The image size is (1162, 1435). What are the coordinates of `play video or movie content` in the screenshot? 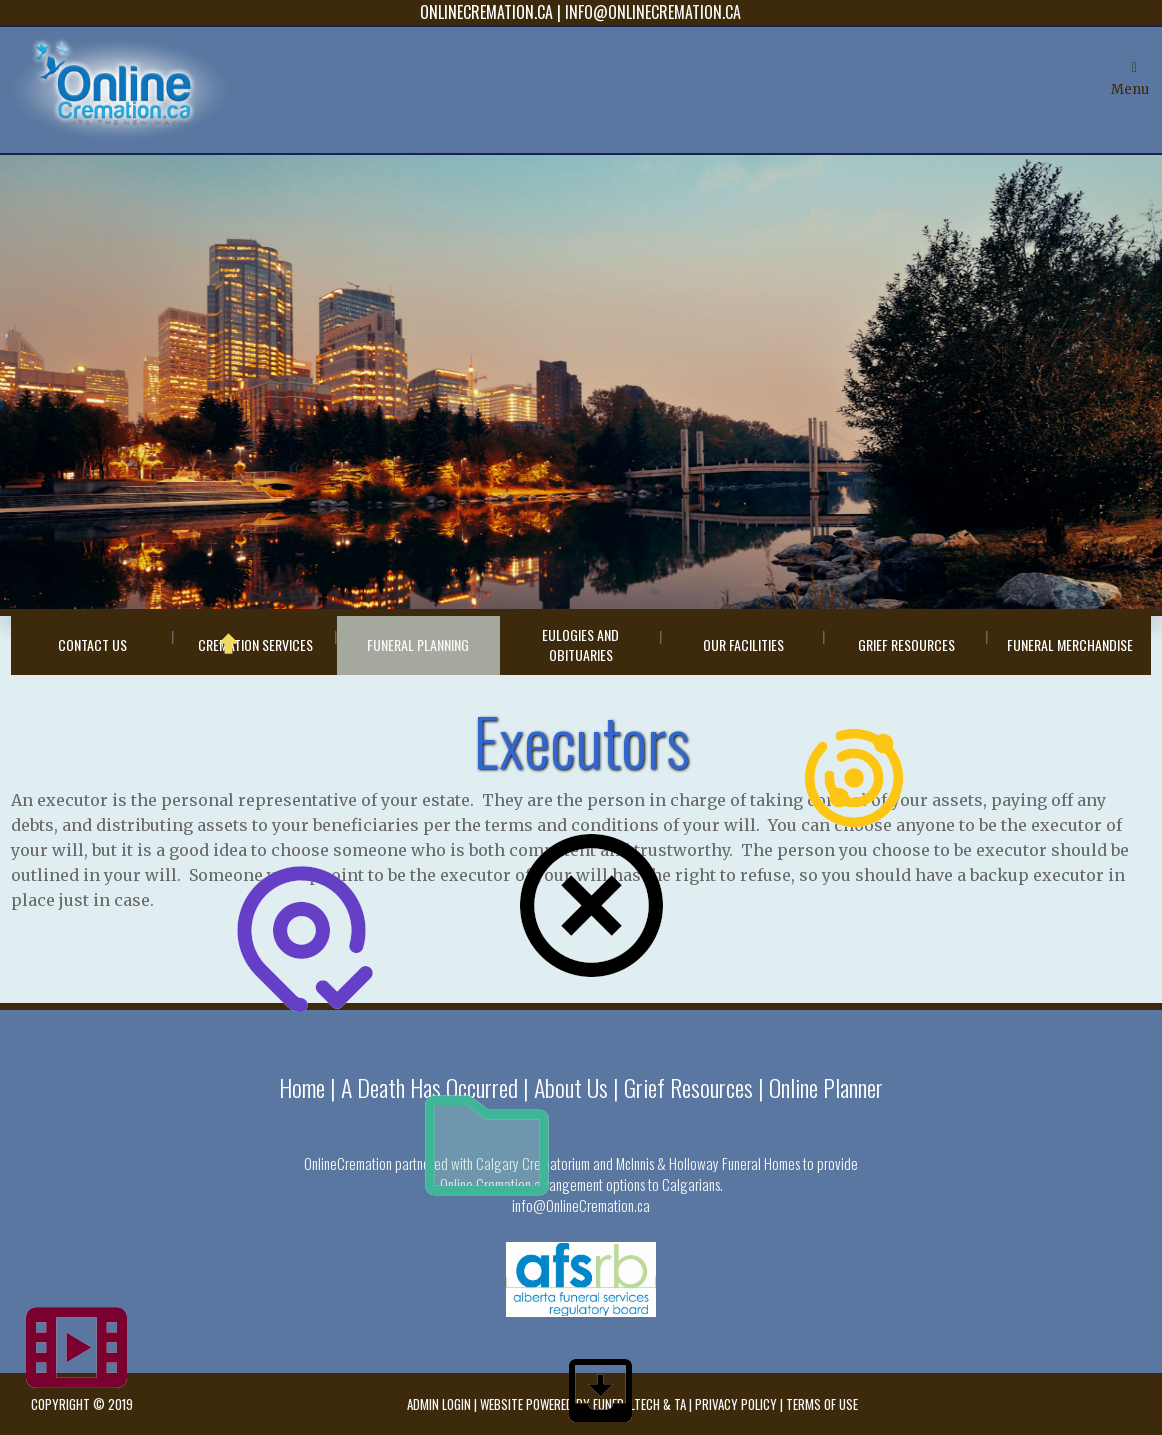 It's located at (76, 1347).